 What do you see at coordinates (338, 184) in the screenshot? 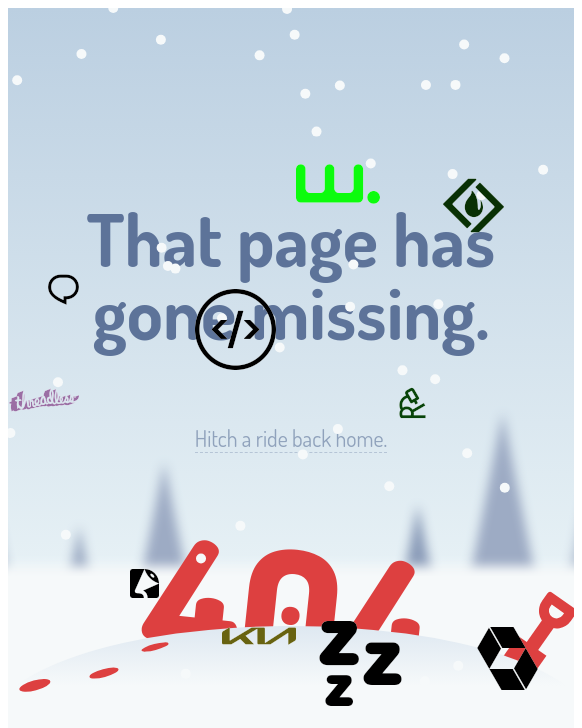
I see `wagmi cryptocurrency/web3 library logo` at bounding box center [338, 184].